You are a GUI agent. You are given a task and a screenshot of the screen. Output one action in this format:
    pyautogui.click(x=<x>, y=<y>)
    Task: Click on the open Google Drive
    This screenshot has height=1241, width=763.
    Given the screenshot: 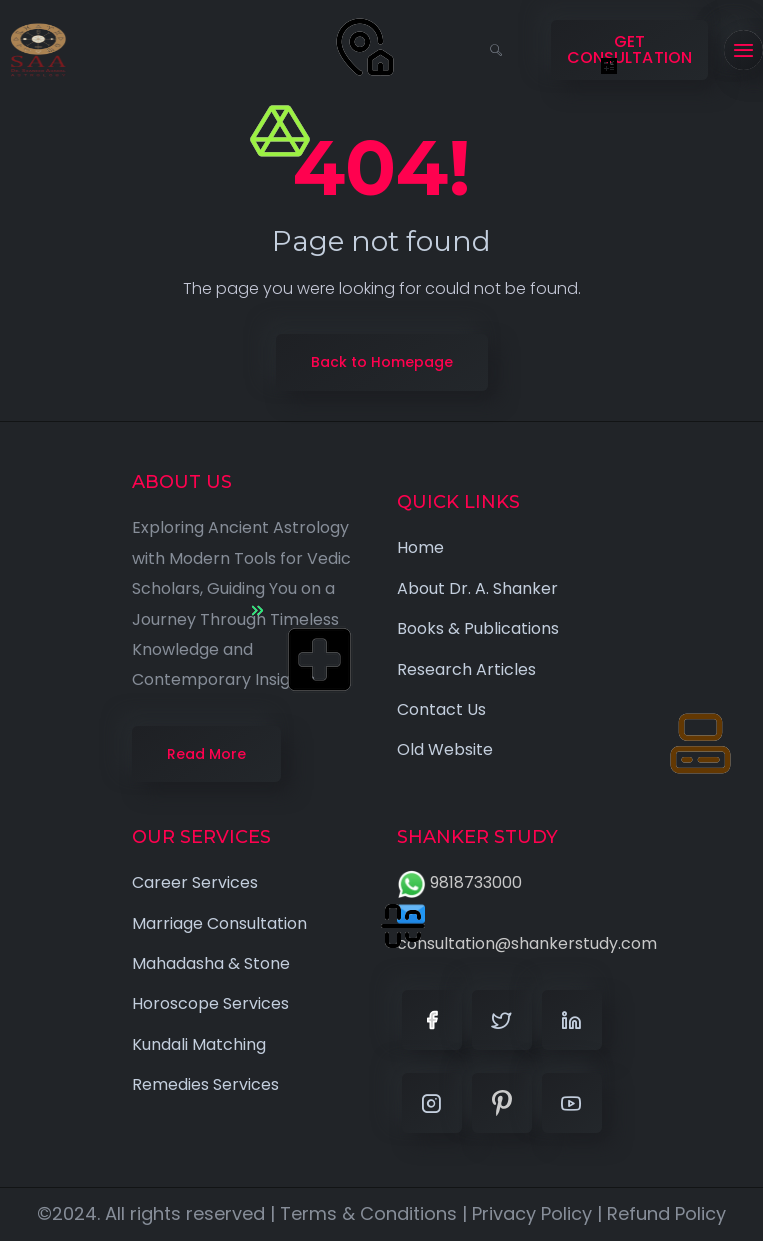 What is the action you would take?
    pyautogui.click(x=280, y=133)
    